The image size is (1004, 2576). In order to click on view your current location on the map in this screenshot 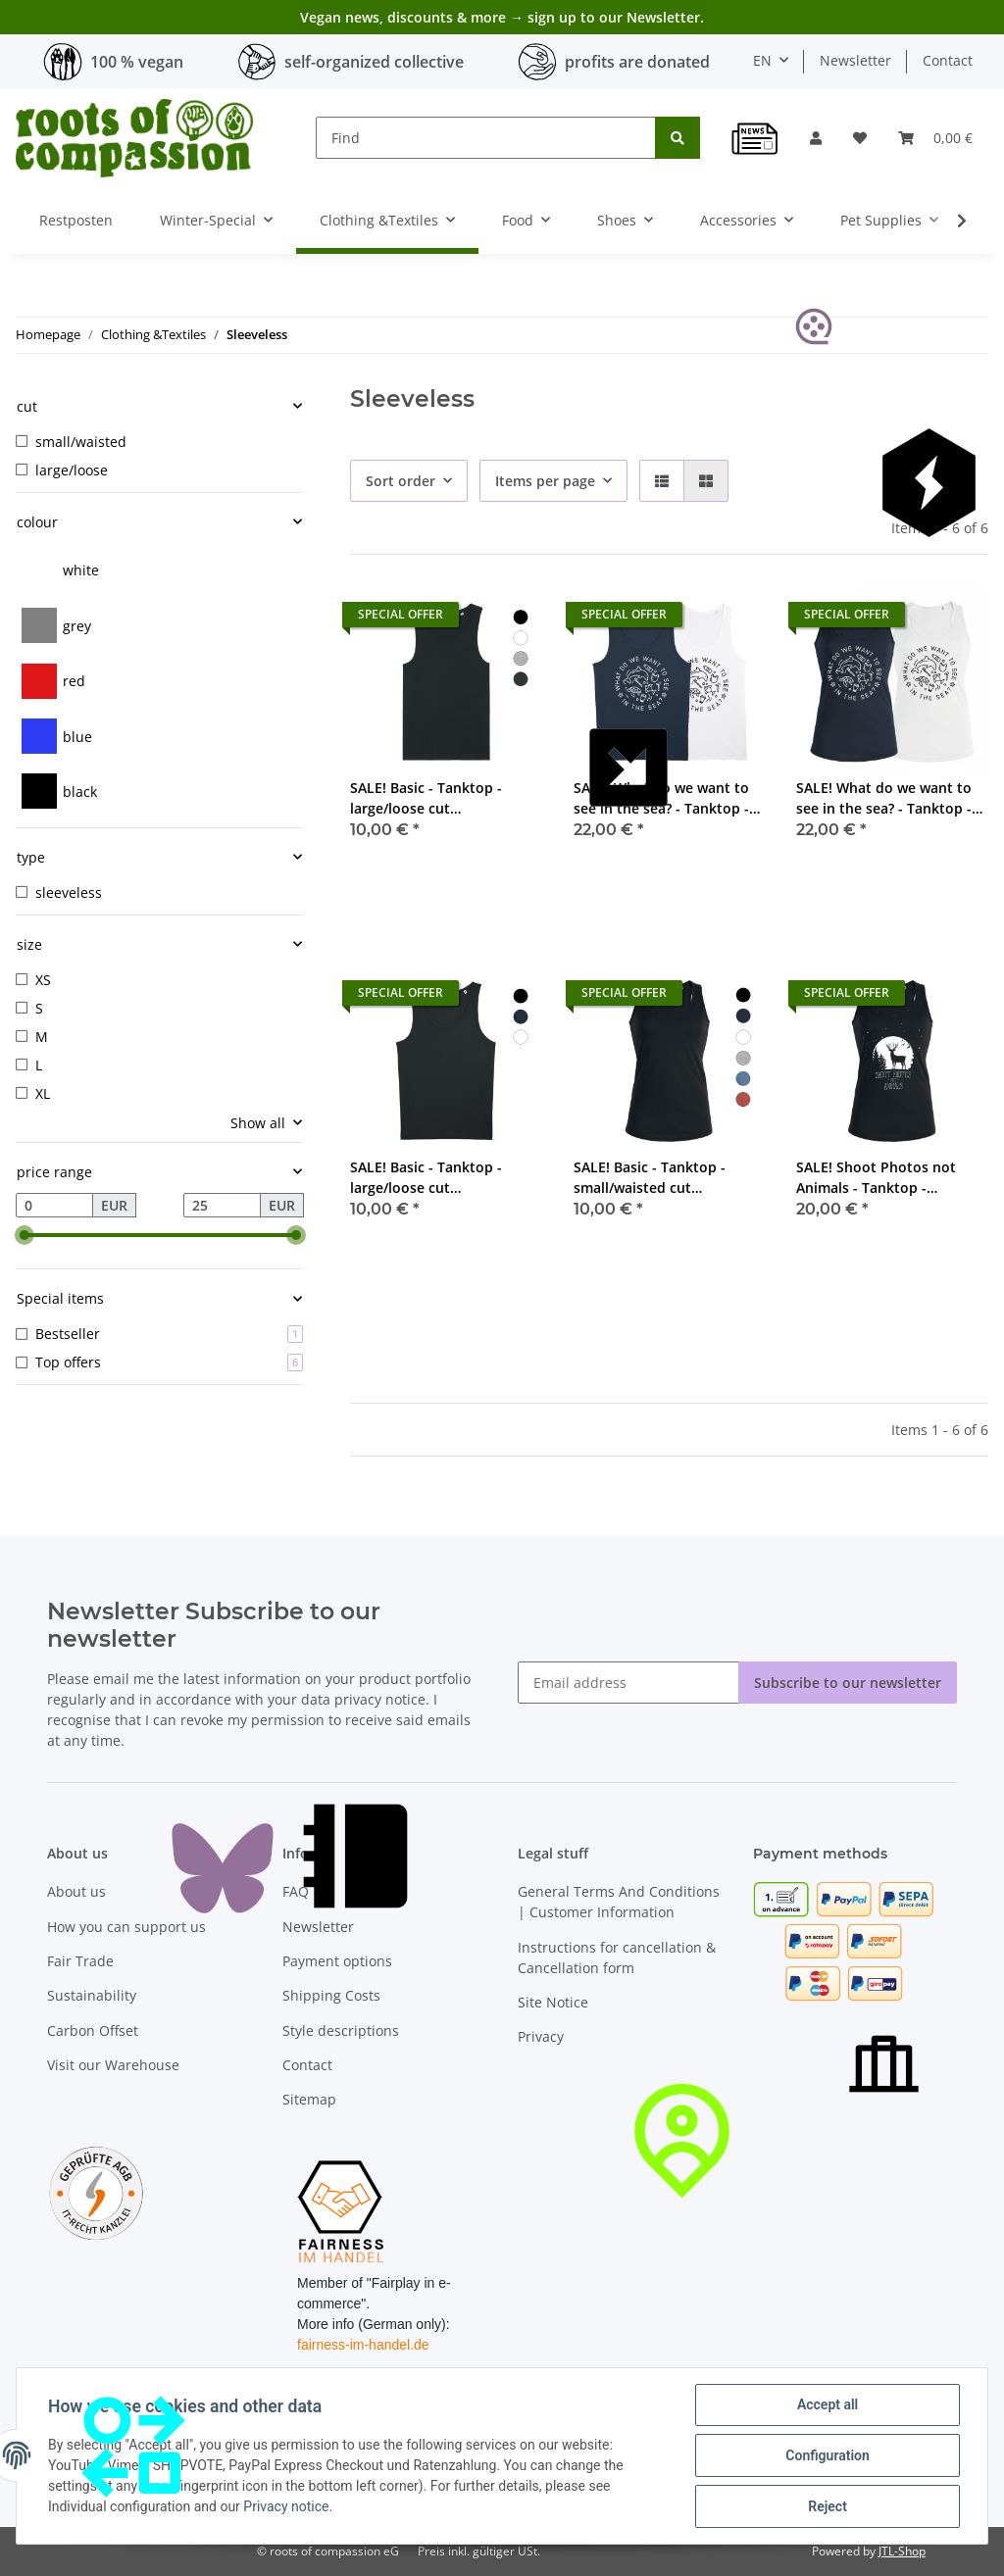, I will do `click(681, 2136)`.